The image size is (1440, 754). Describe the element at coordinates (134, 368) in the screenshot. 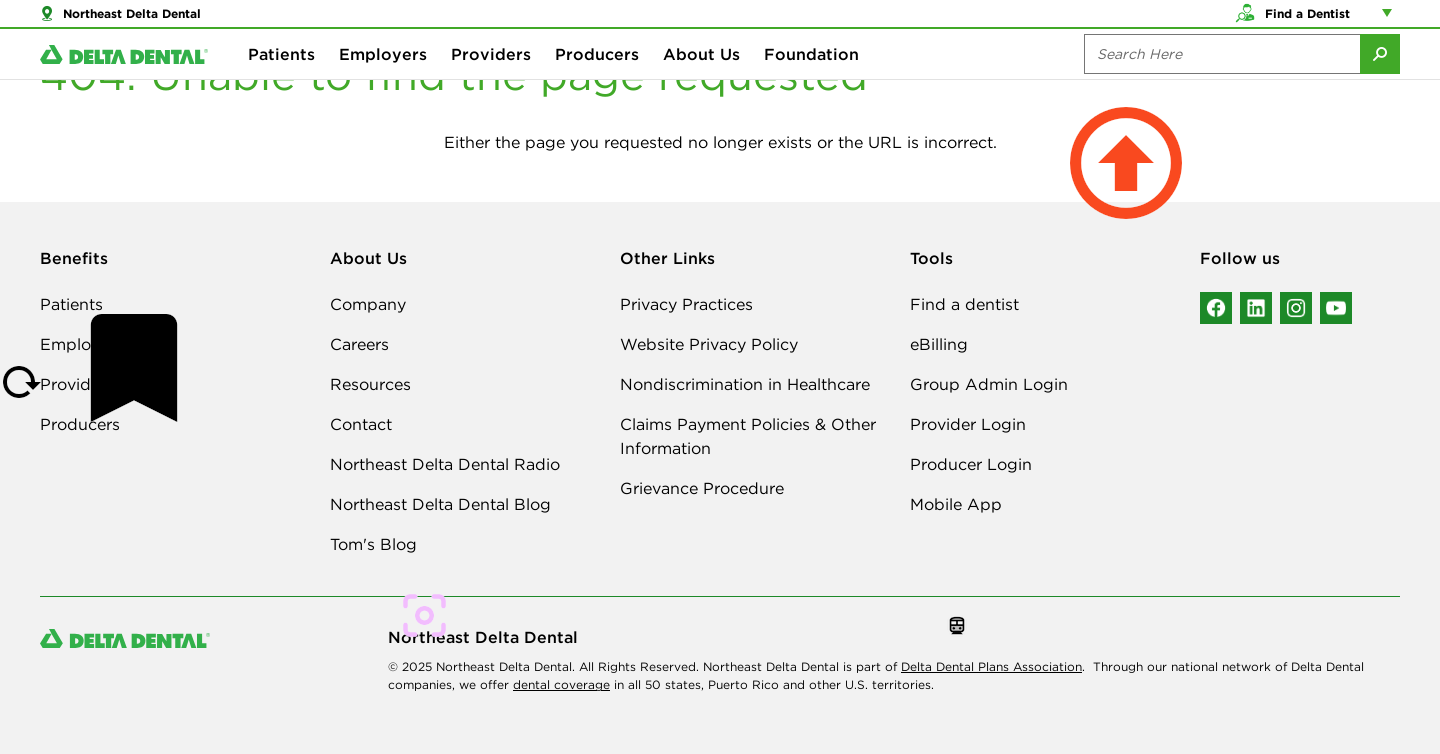

I see `save this item to your bookmarks` at that location.